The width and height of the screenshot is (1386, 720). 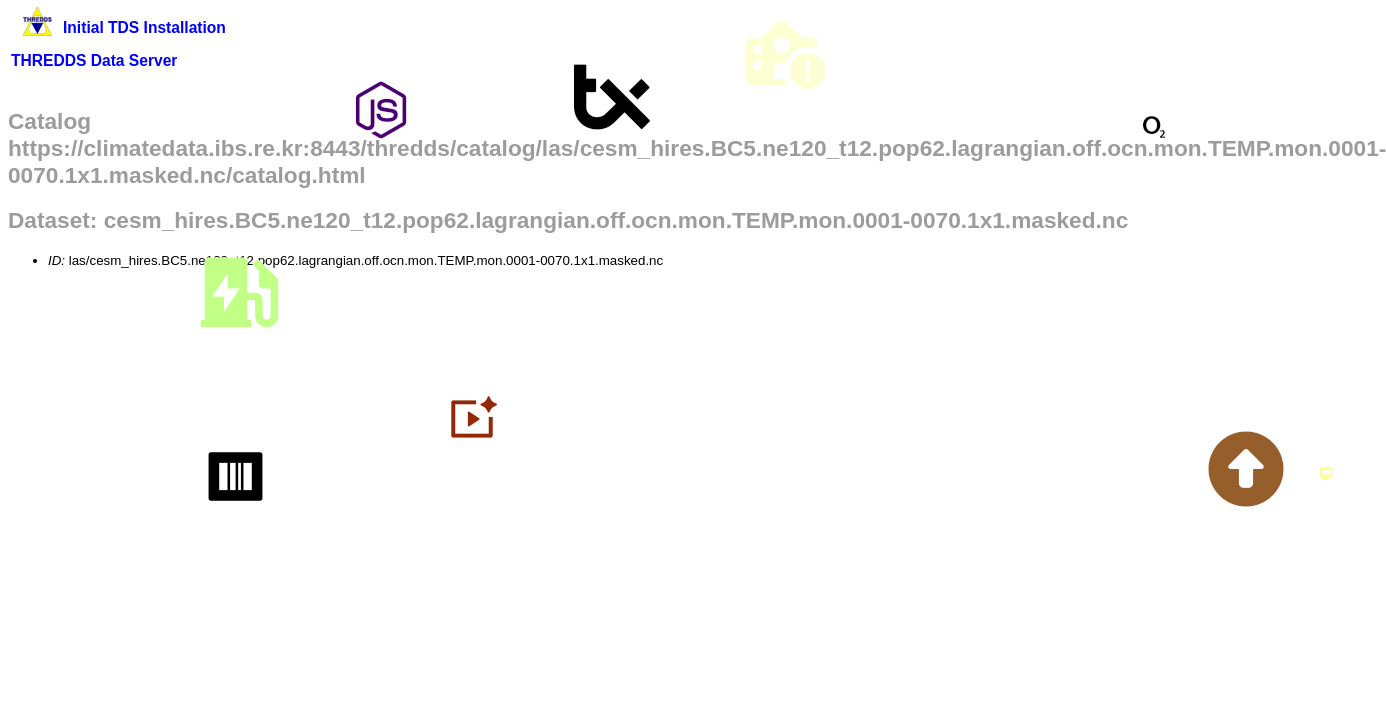 I want to click on find nearby EV charging stations, so click(x=239, y=292).